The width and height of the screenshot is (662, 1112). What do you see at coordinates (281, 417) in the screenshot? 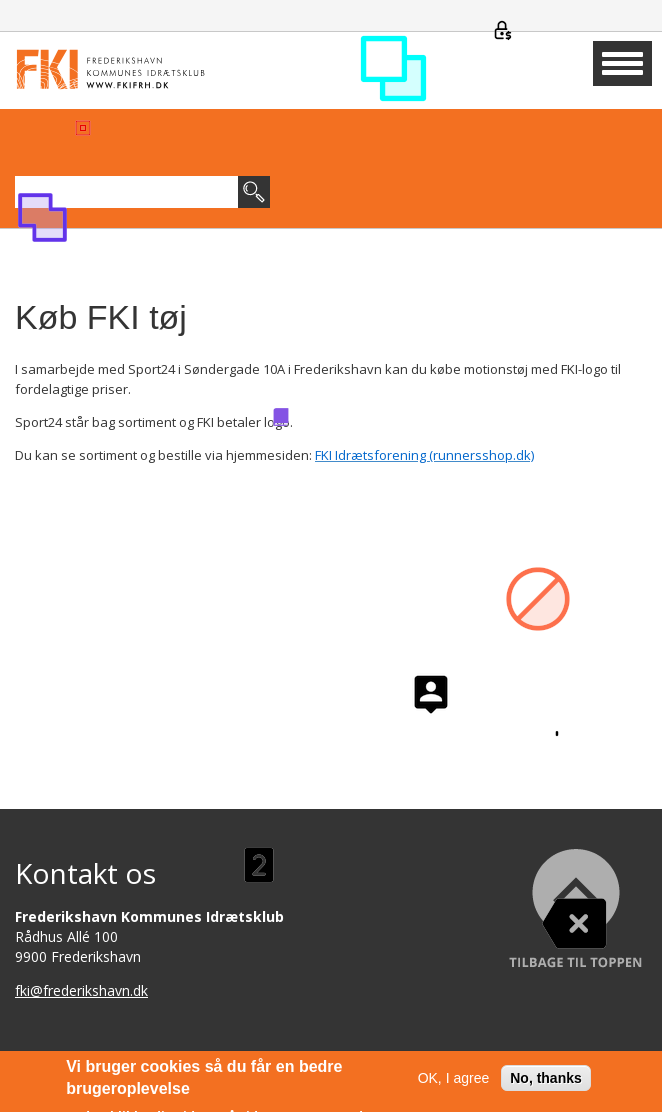
I see `open library or reading list` at bounding box center [281, 417].